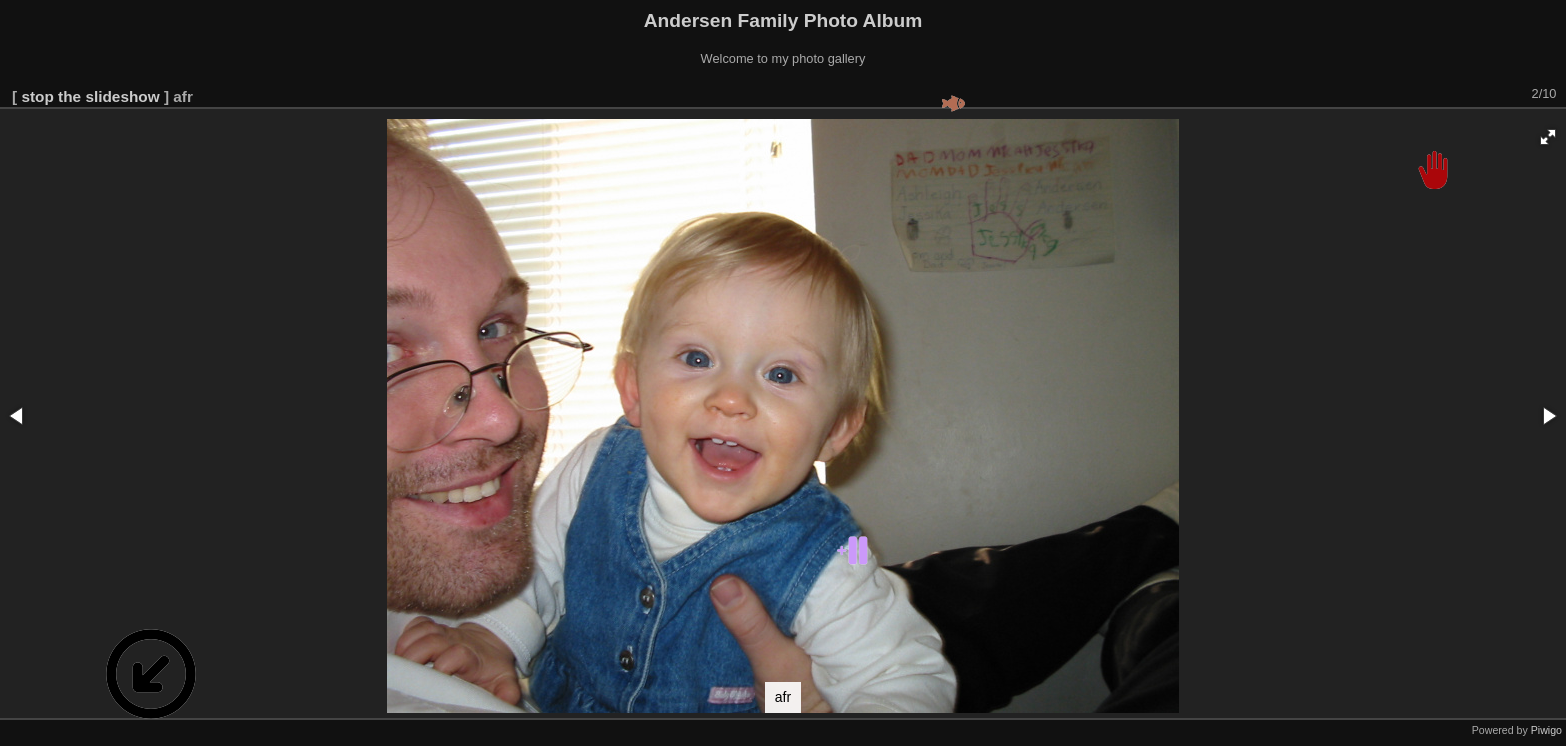  Describe the element at coordinates (151, 674) in the screenshot. I see `navigate to previous or lower-left content` at that location.